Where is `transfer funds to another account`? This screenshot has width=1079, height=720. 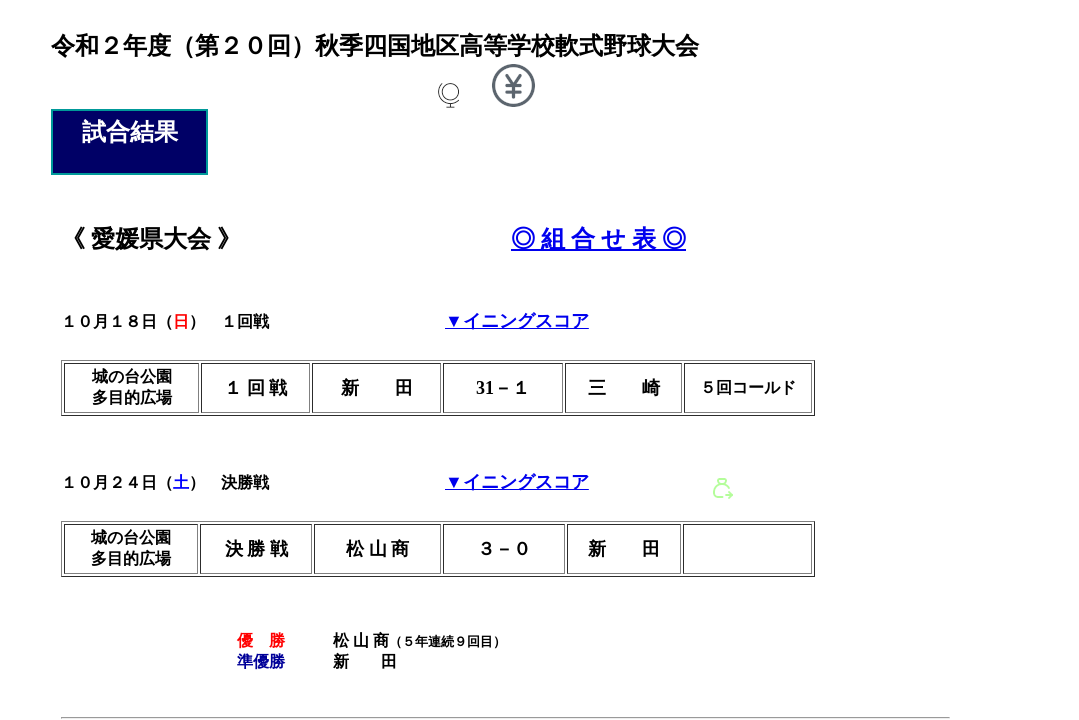
transfer funds to another account is located at coordinates (722, 488).